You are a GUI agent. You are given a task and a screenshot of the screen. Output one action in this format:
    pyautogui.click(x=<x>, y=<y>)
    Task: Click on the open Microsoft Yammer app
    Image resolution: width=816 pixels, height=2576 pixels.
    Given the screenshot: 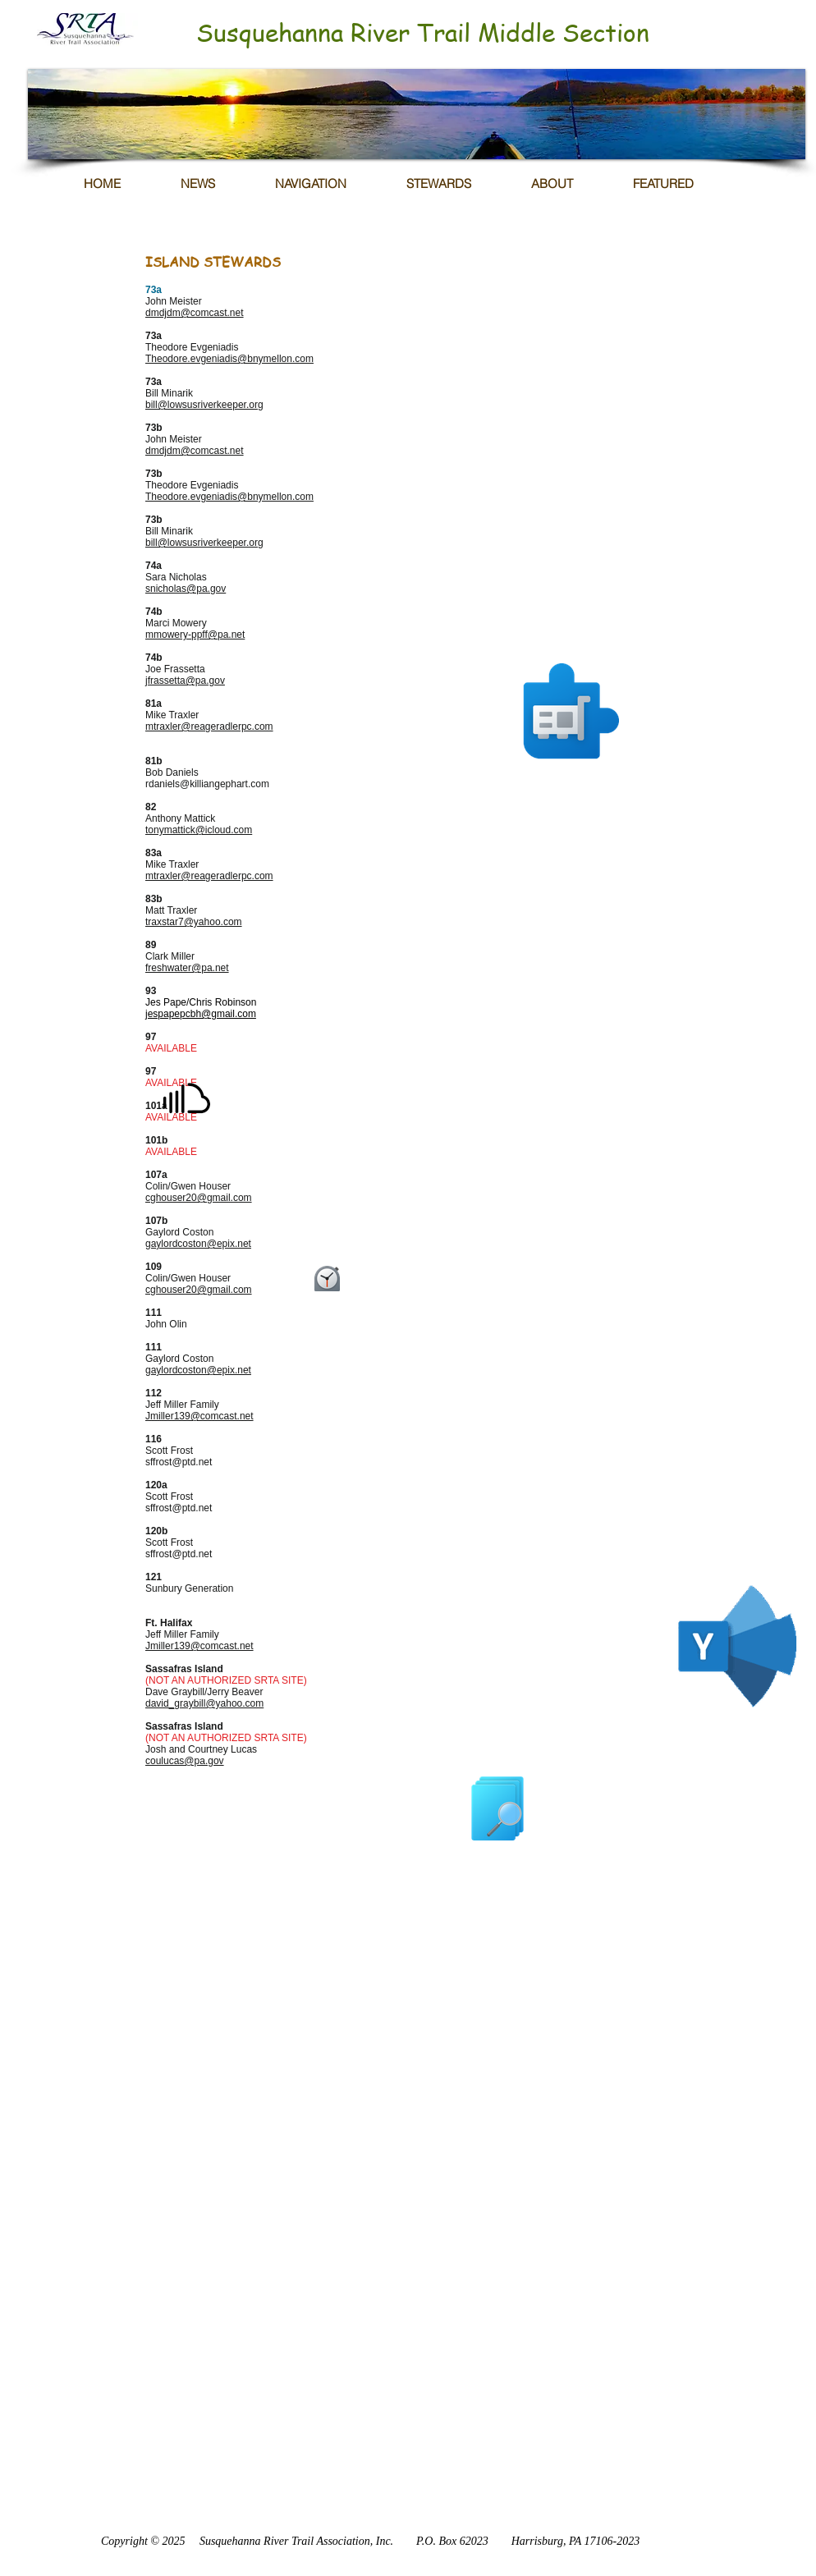 What is the action you would take?
    pyautogui.click(x=737, y=1646)
    